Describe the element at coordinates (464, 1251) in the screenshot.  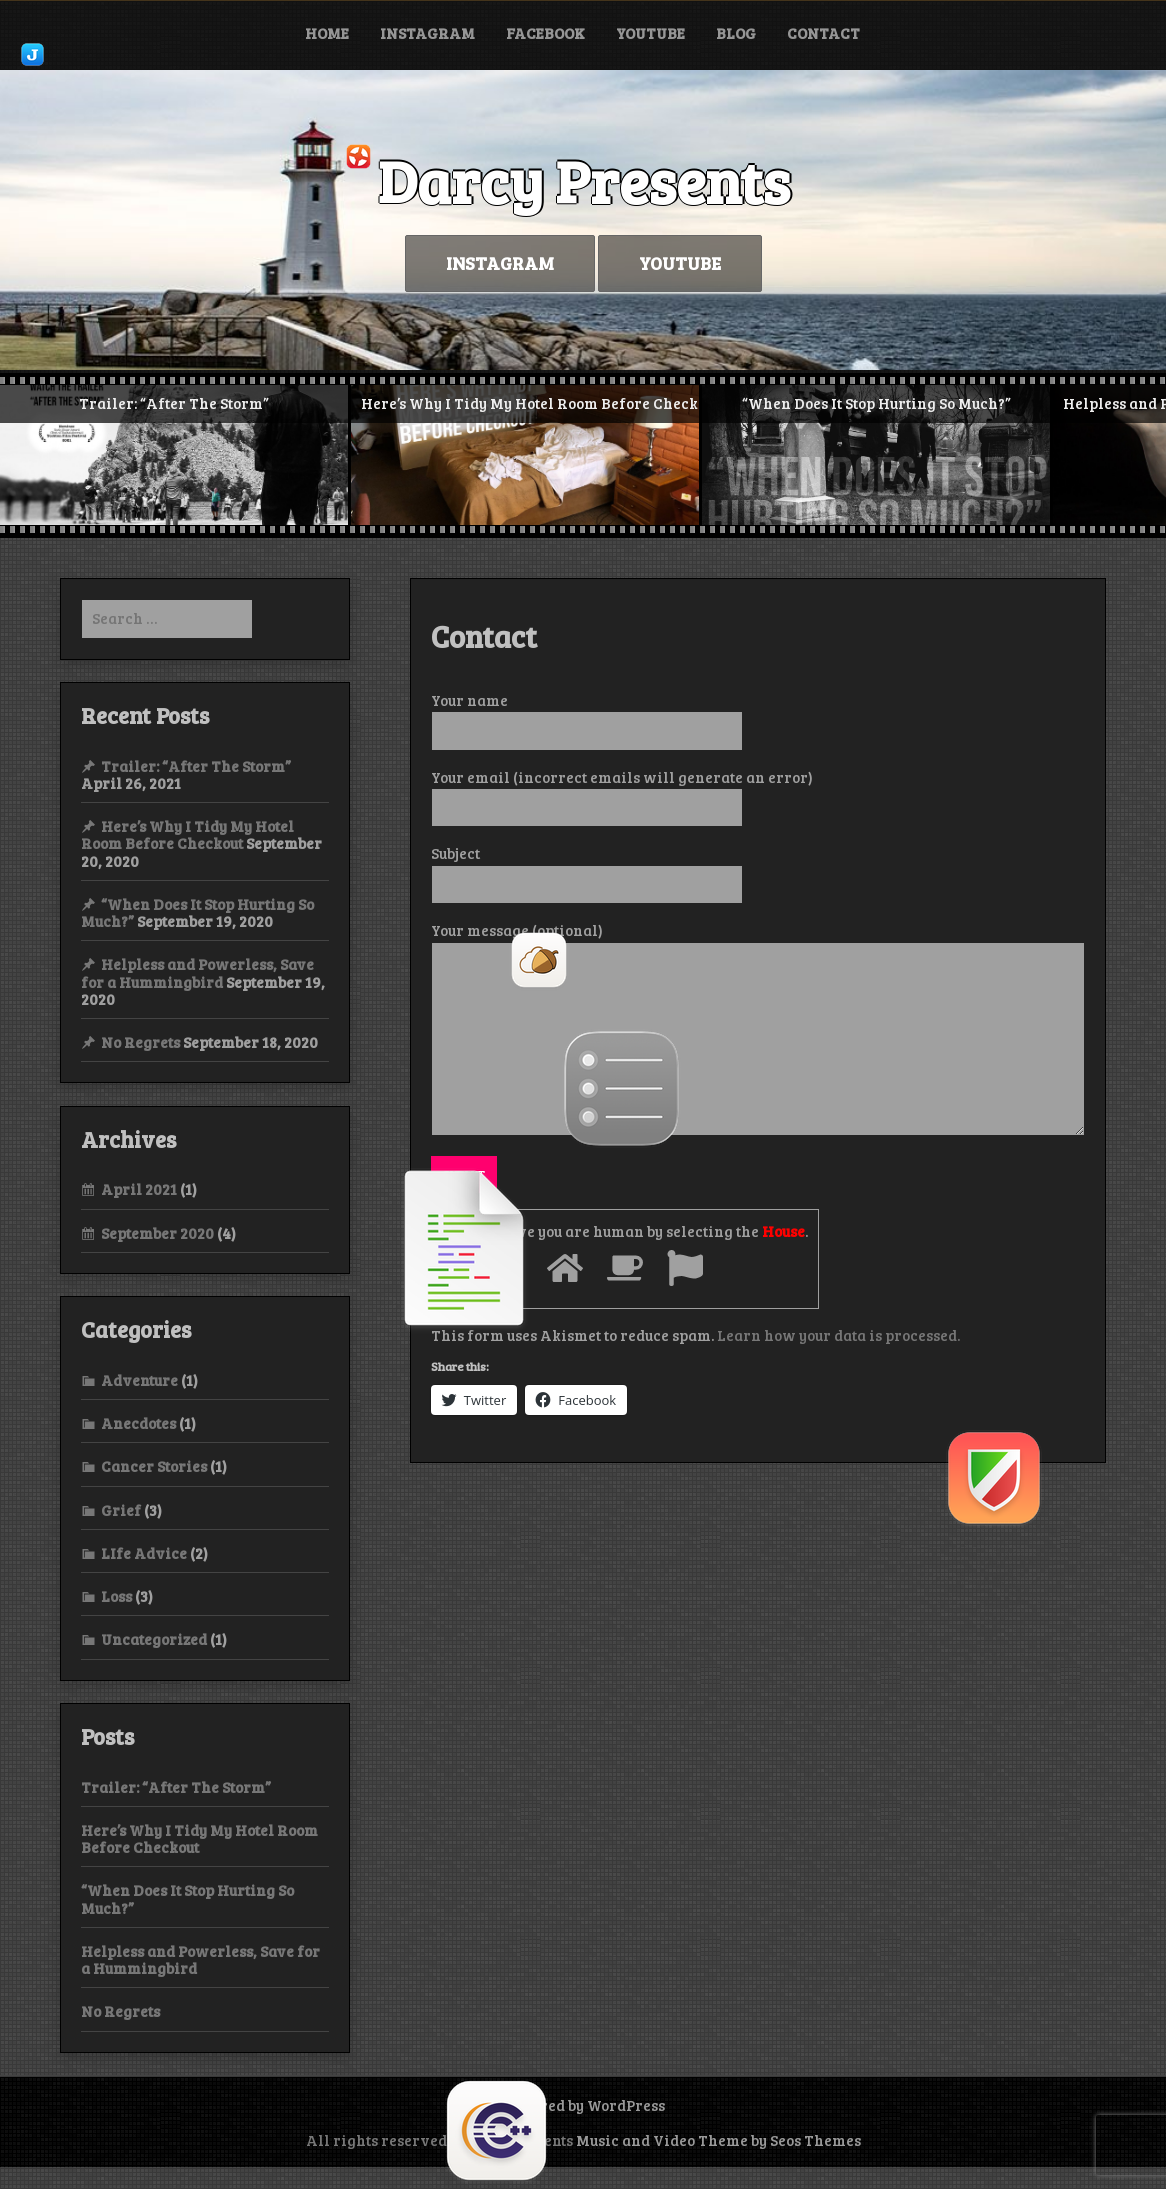
I see `a COBOL source code file` at that location.